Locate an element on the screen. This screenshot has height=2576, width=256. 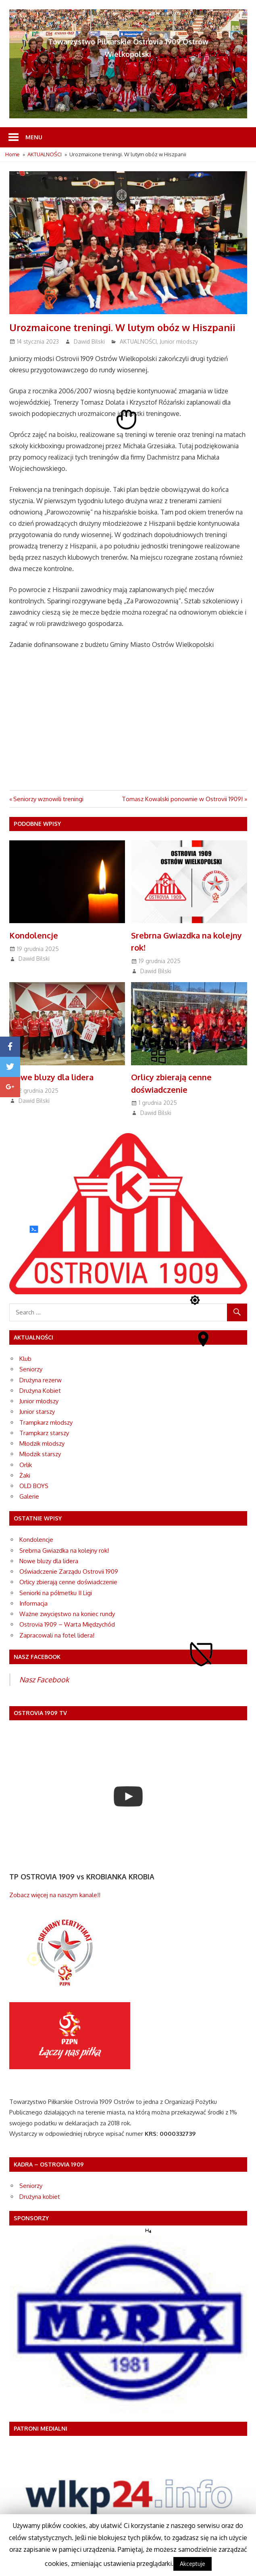
adjust screen brightness settings is located at coordinates (195, 1300).